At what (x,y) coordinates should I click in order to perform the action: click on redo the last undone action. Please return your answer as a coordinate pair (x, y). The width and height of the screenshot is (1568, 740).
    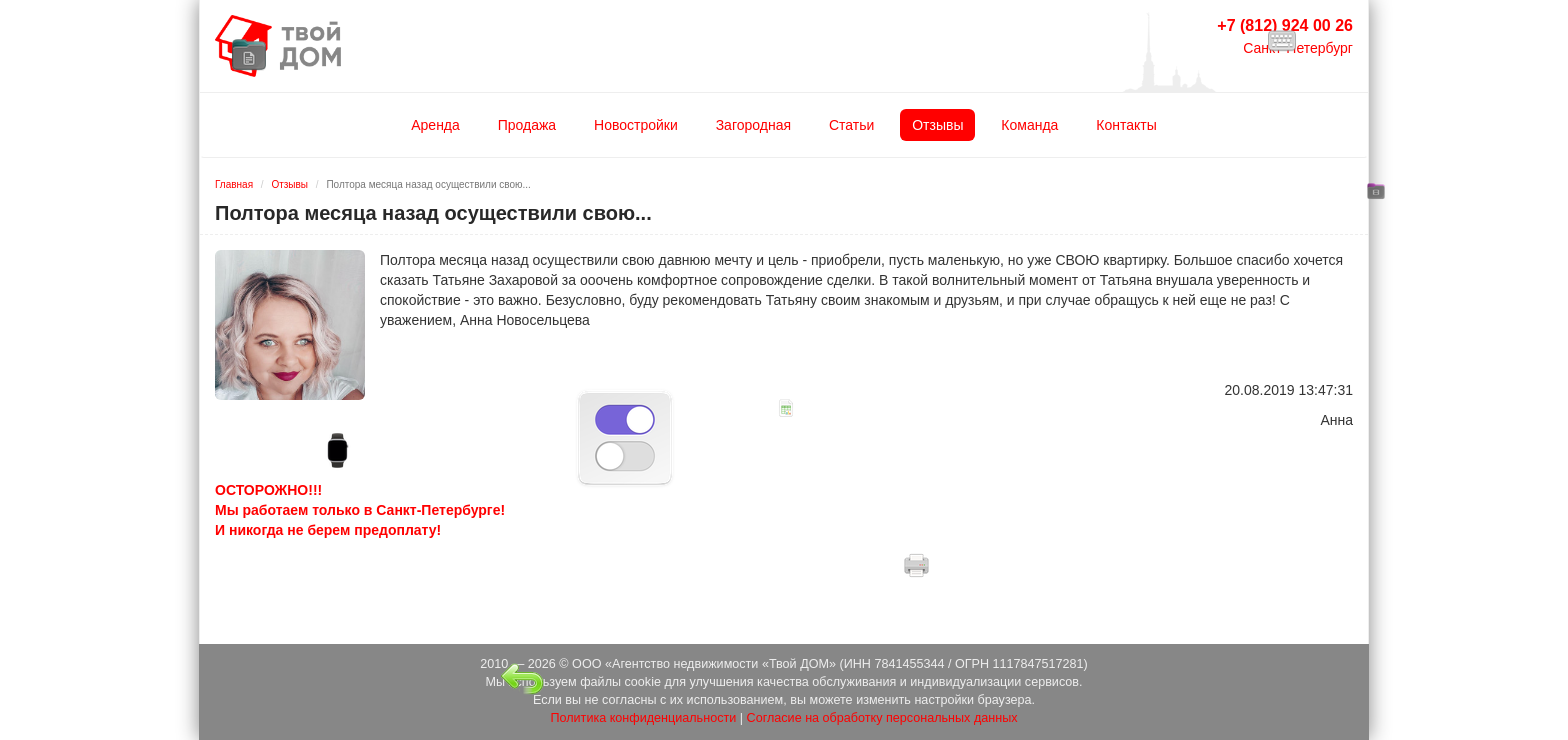
    Looking at the image, I should click on (523, 677).